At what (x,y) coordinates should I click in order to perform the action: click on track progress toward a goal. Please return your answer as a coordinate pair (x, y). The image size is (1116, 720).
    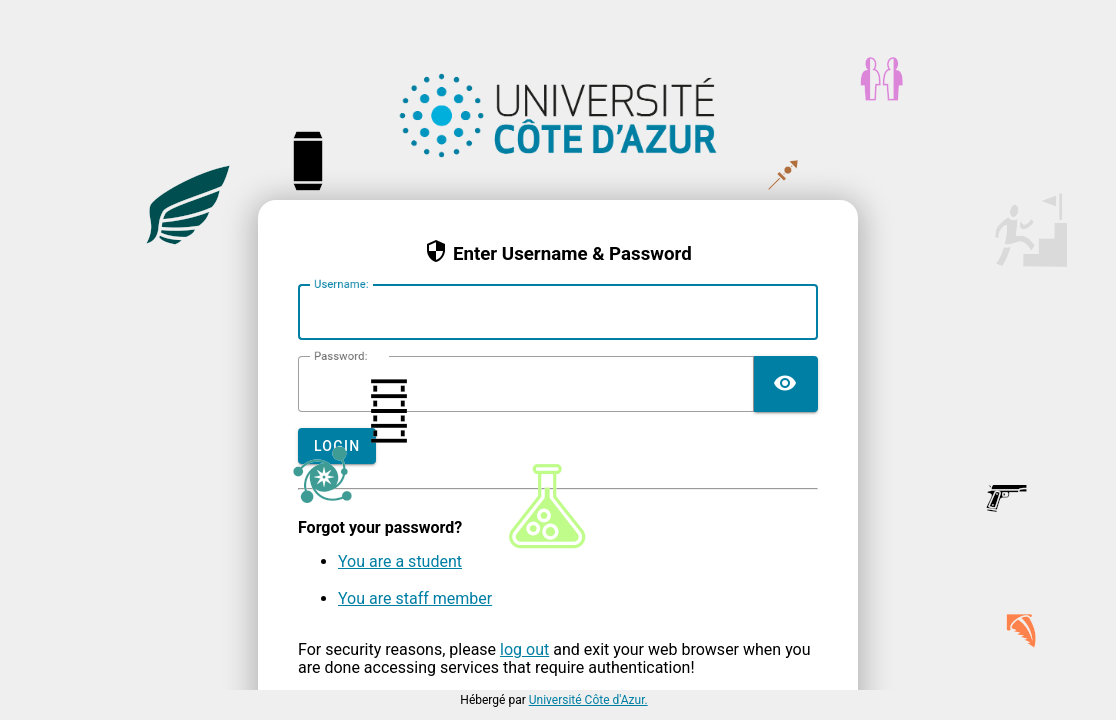
    Looking at the image, I should click on (1029, 229).